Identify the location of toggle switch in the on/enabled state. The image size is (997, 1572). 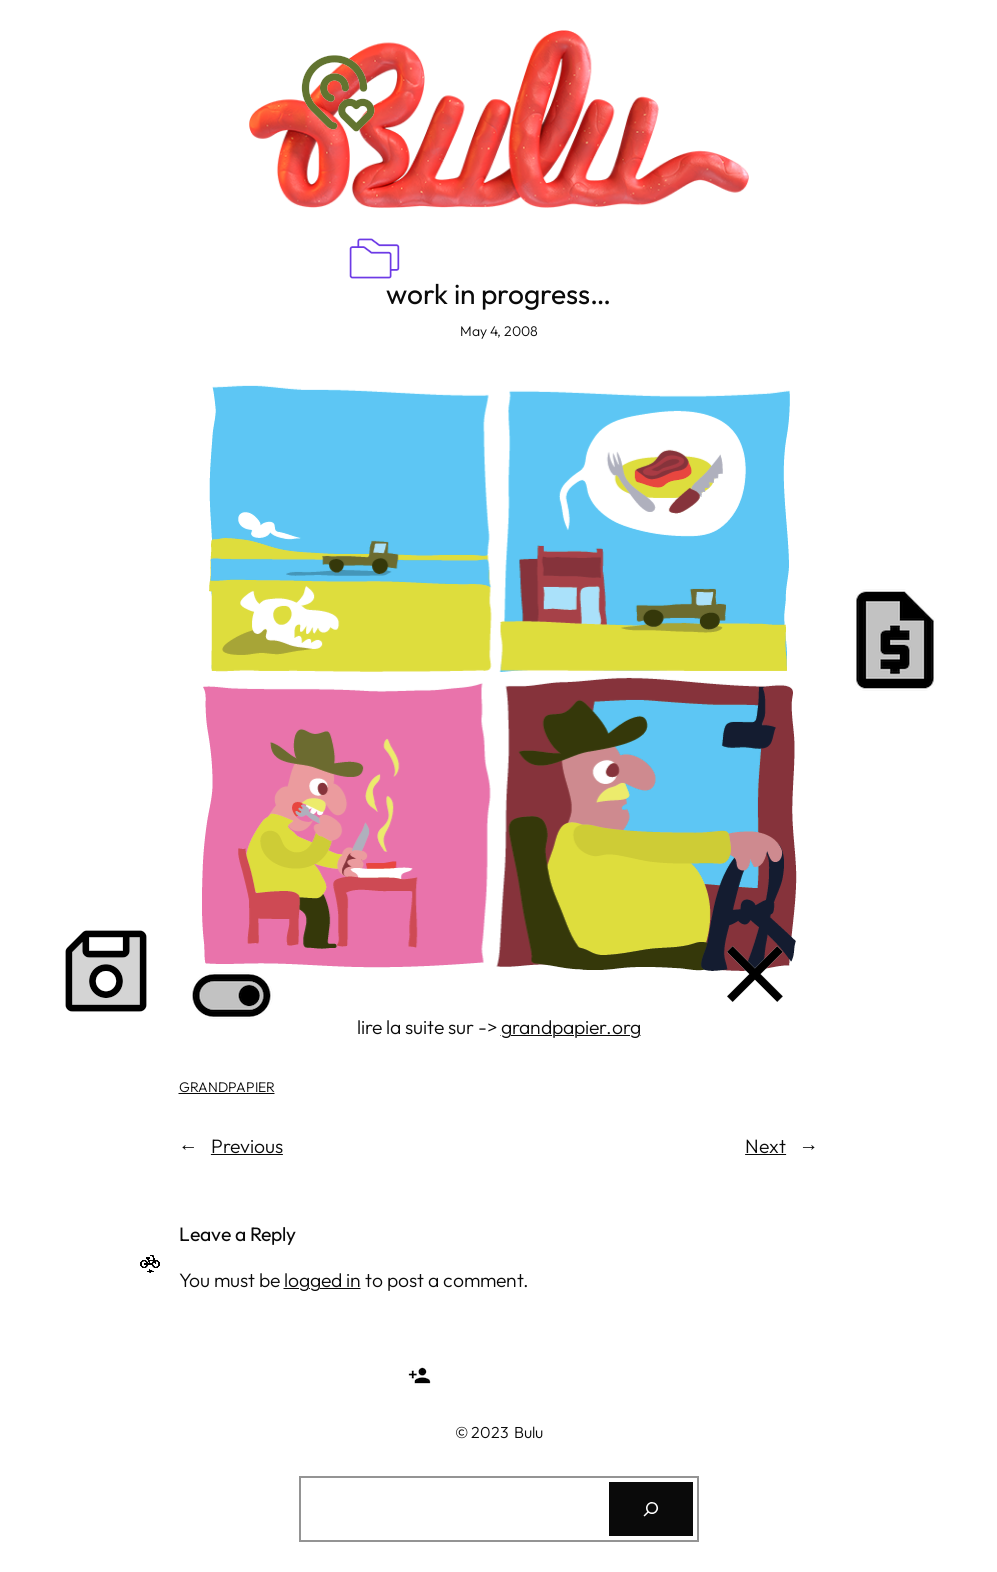
(231, 995).